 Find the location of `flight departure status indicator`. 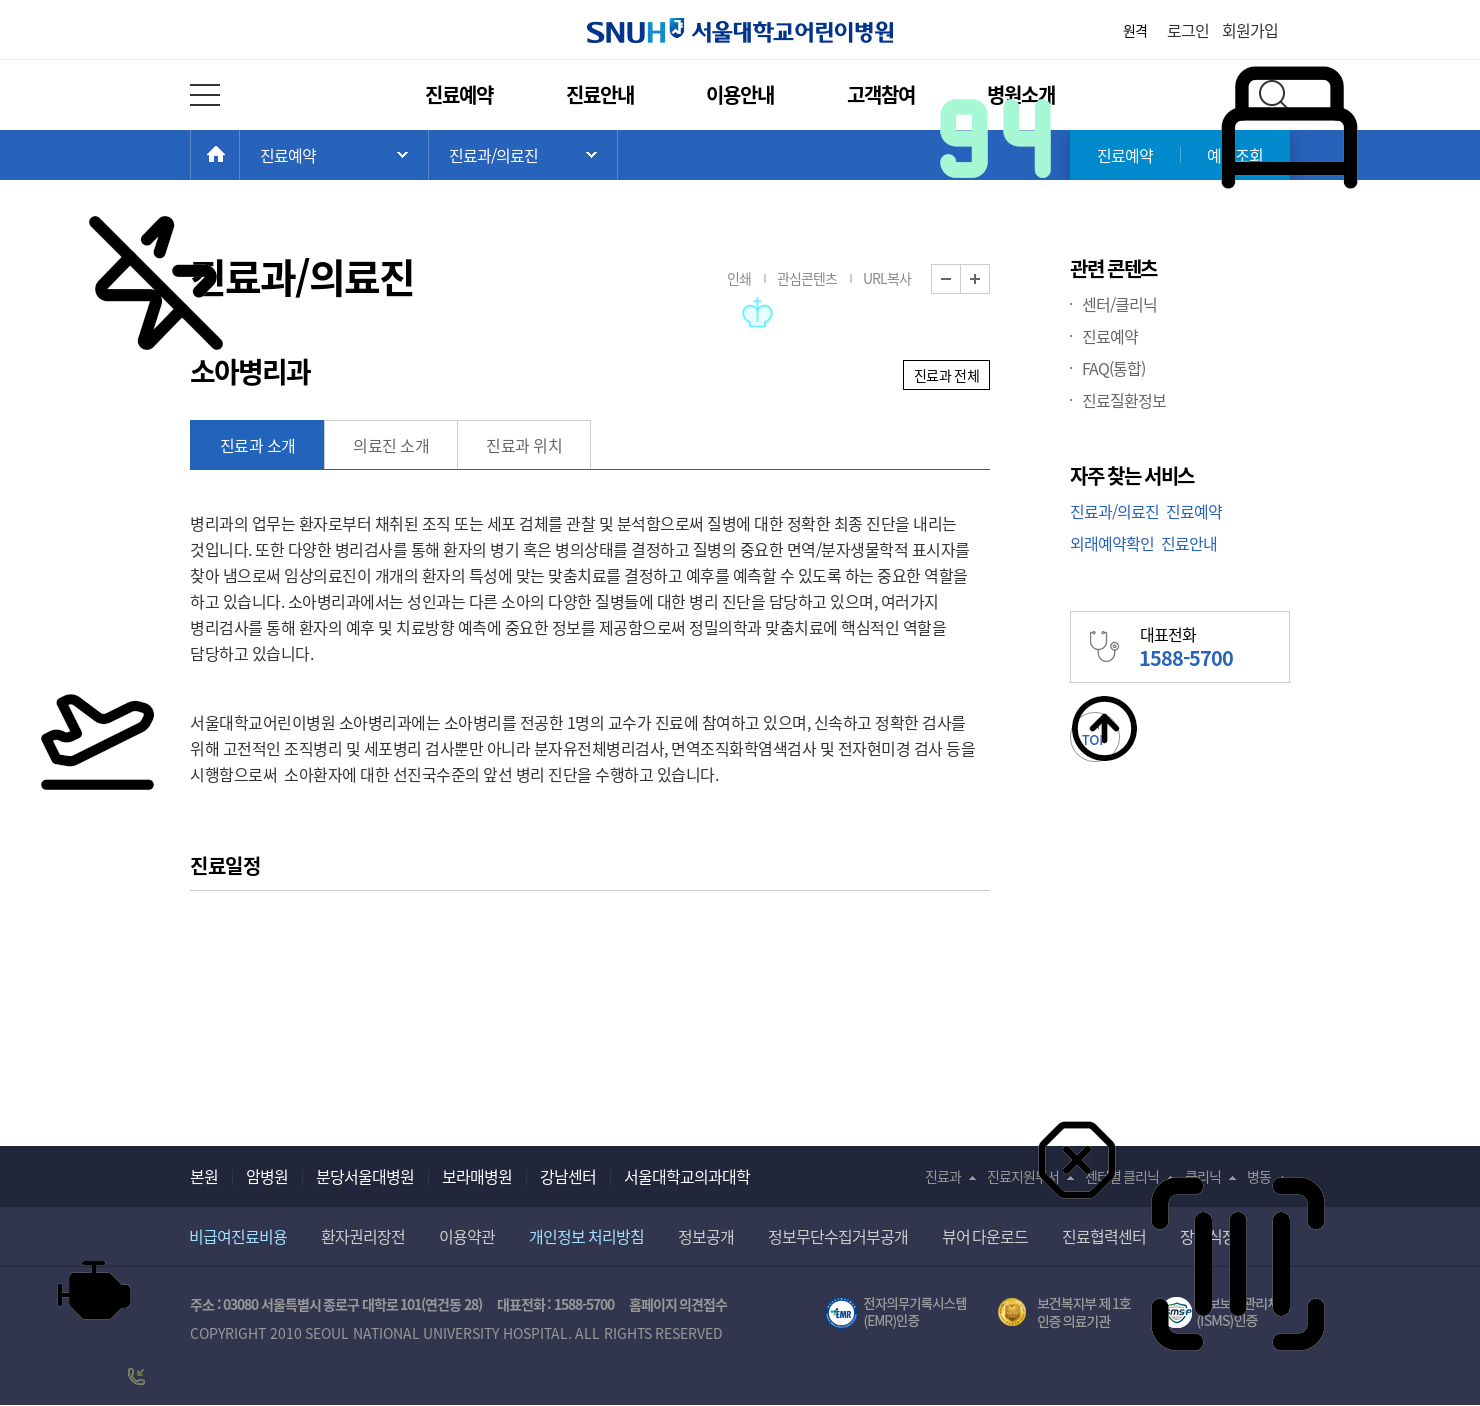

flight departure status indicator is located at coordinates (97, 733).